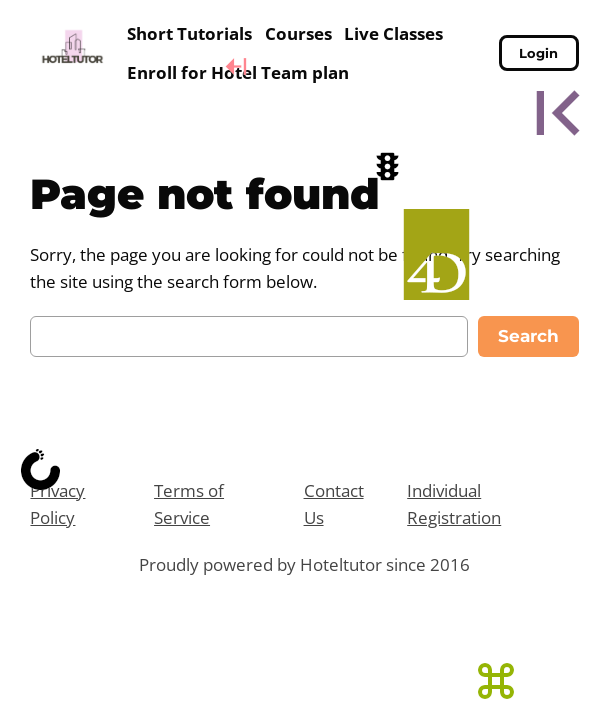 The height and width of the screenshot is (720, 609). What do you see at coordinates (236, 66) in the screenshot?
I see `expand panel to the left` at bounding box center [236, 66].